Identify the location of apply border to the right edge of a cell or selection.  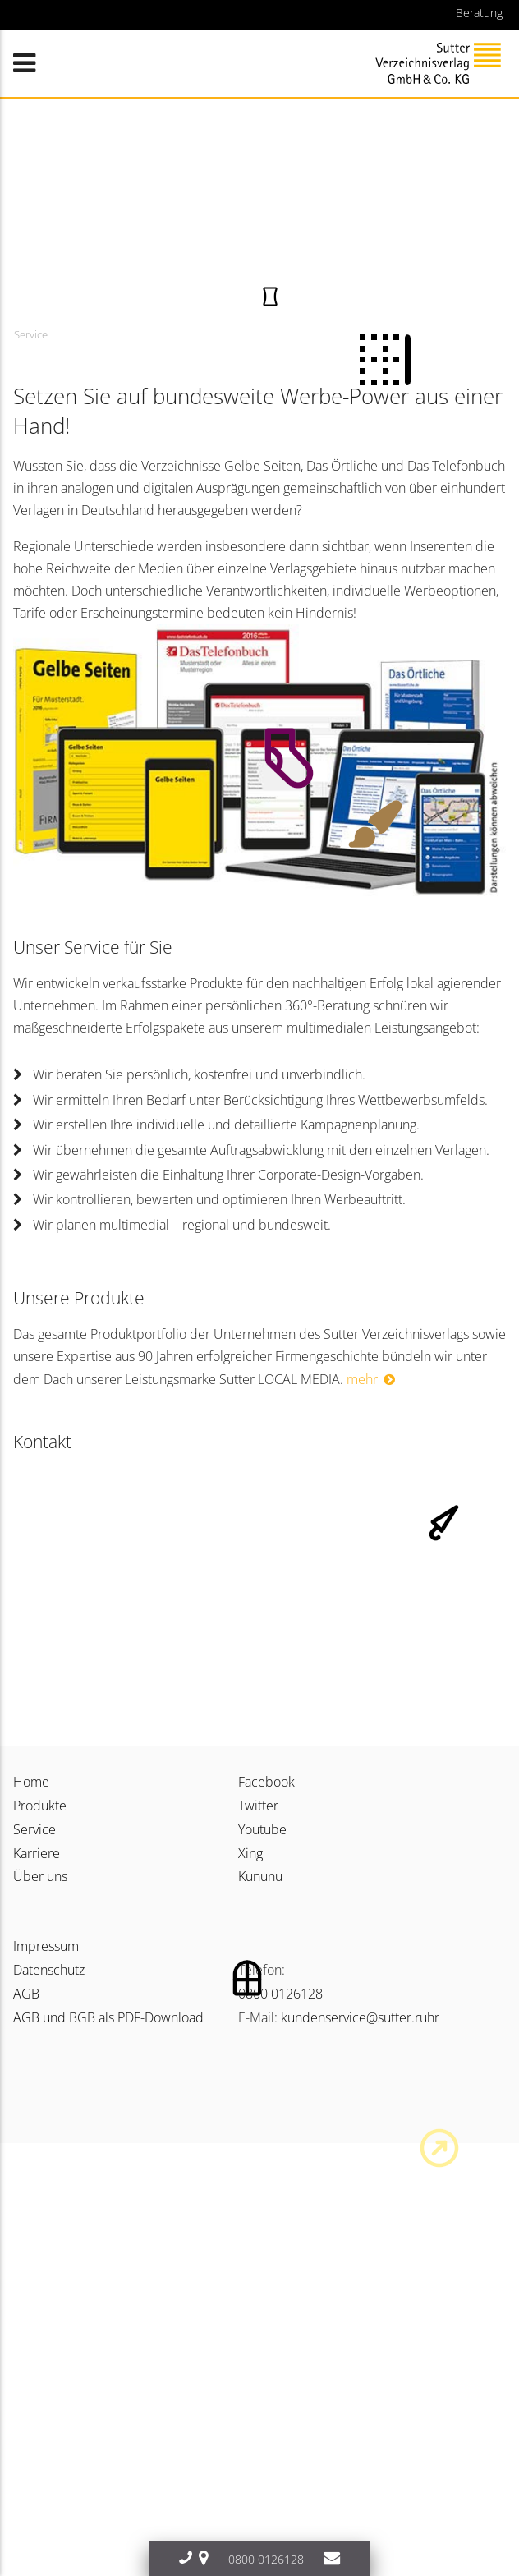
(385, 360).